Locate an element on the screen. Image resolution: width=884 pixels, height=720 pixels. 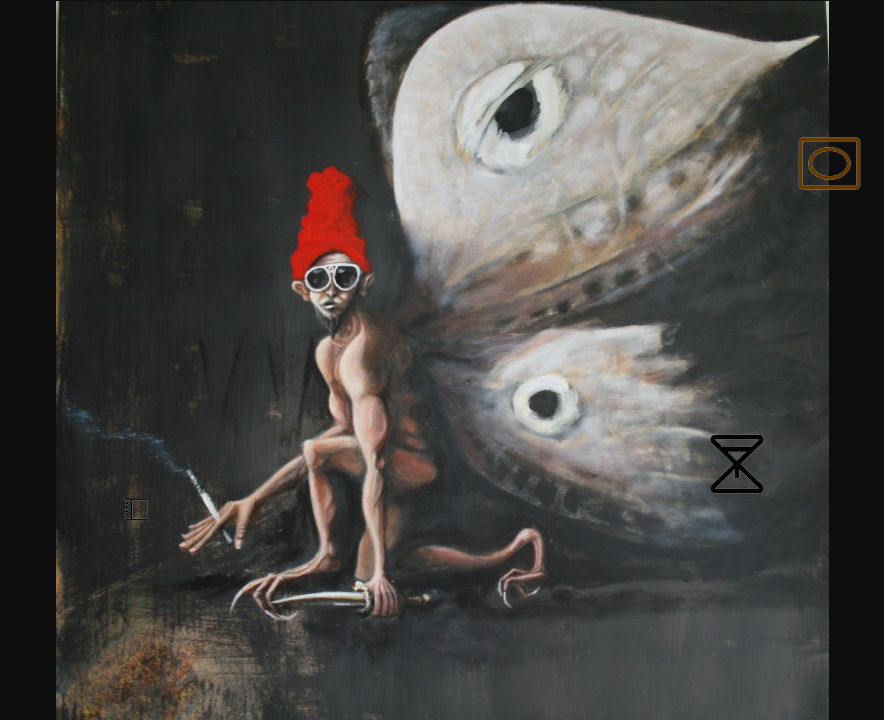
apply vignette effect to photo is located at coordinates (829, 163).